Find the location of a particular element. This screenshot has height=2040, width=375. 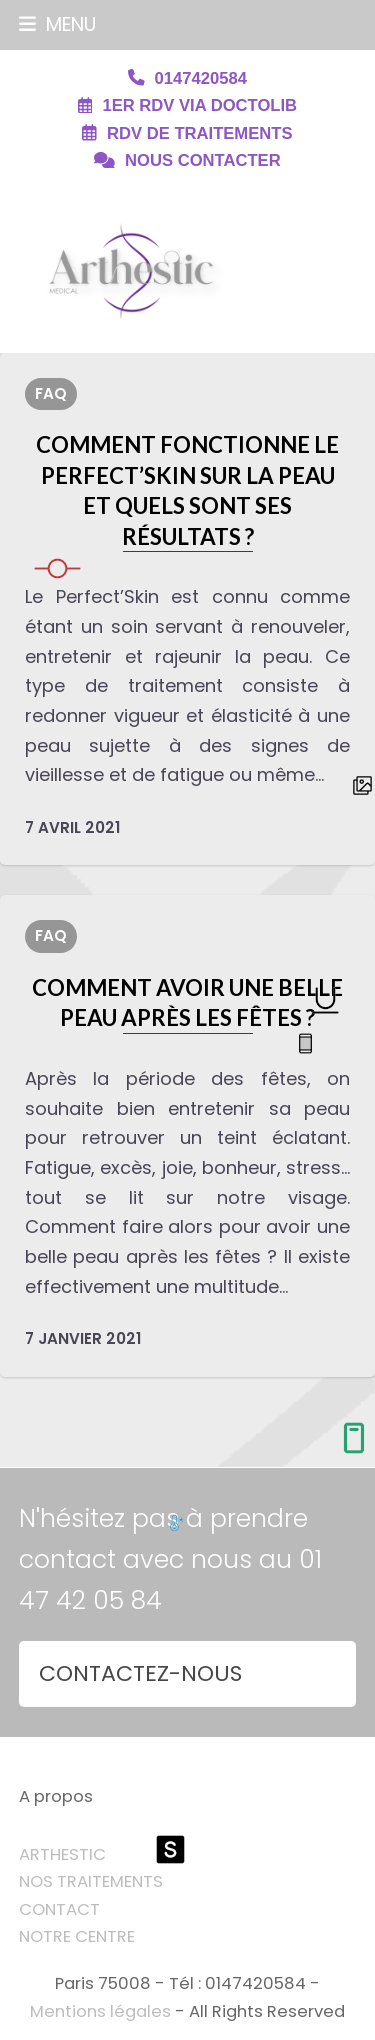

indicates low temperature or cold conditions is located at coordinates (175, 1523).